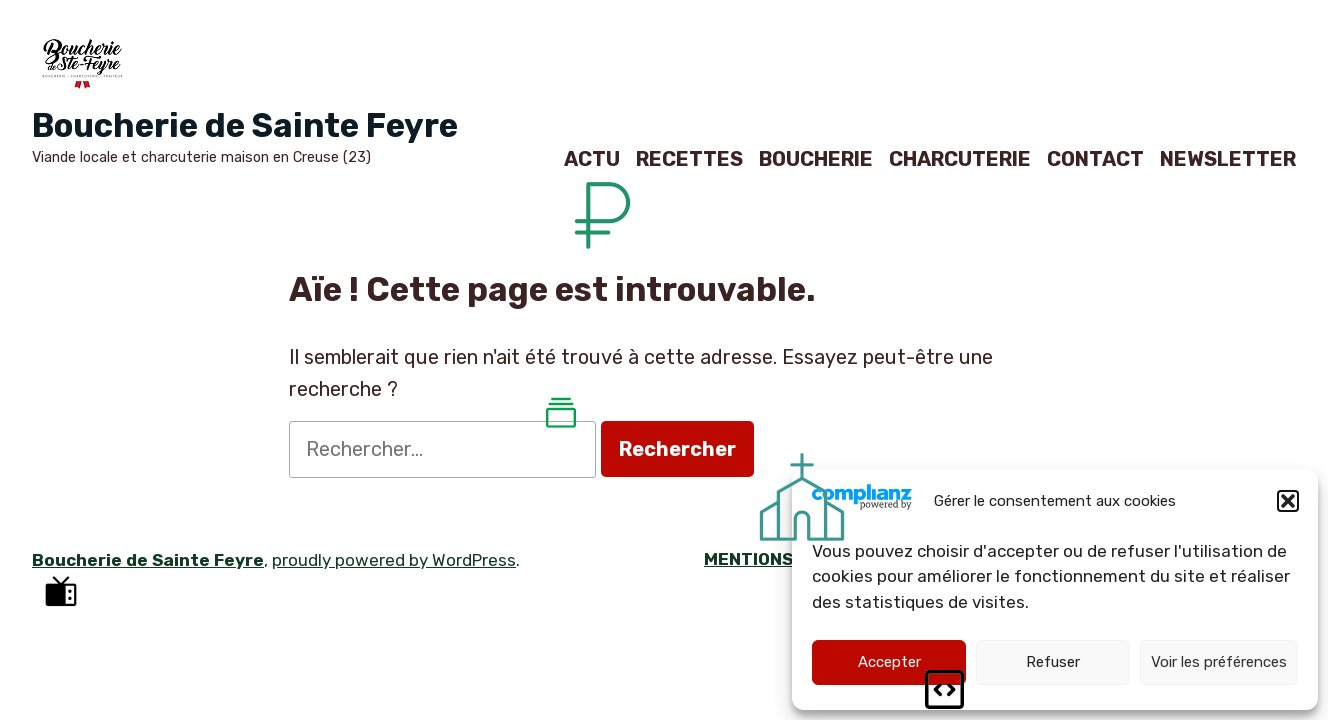  Describe the element at coordinates (602, 215) in the screenshot. I see `view price in russian rubles` at that location.